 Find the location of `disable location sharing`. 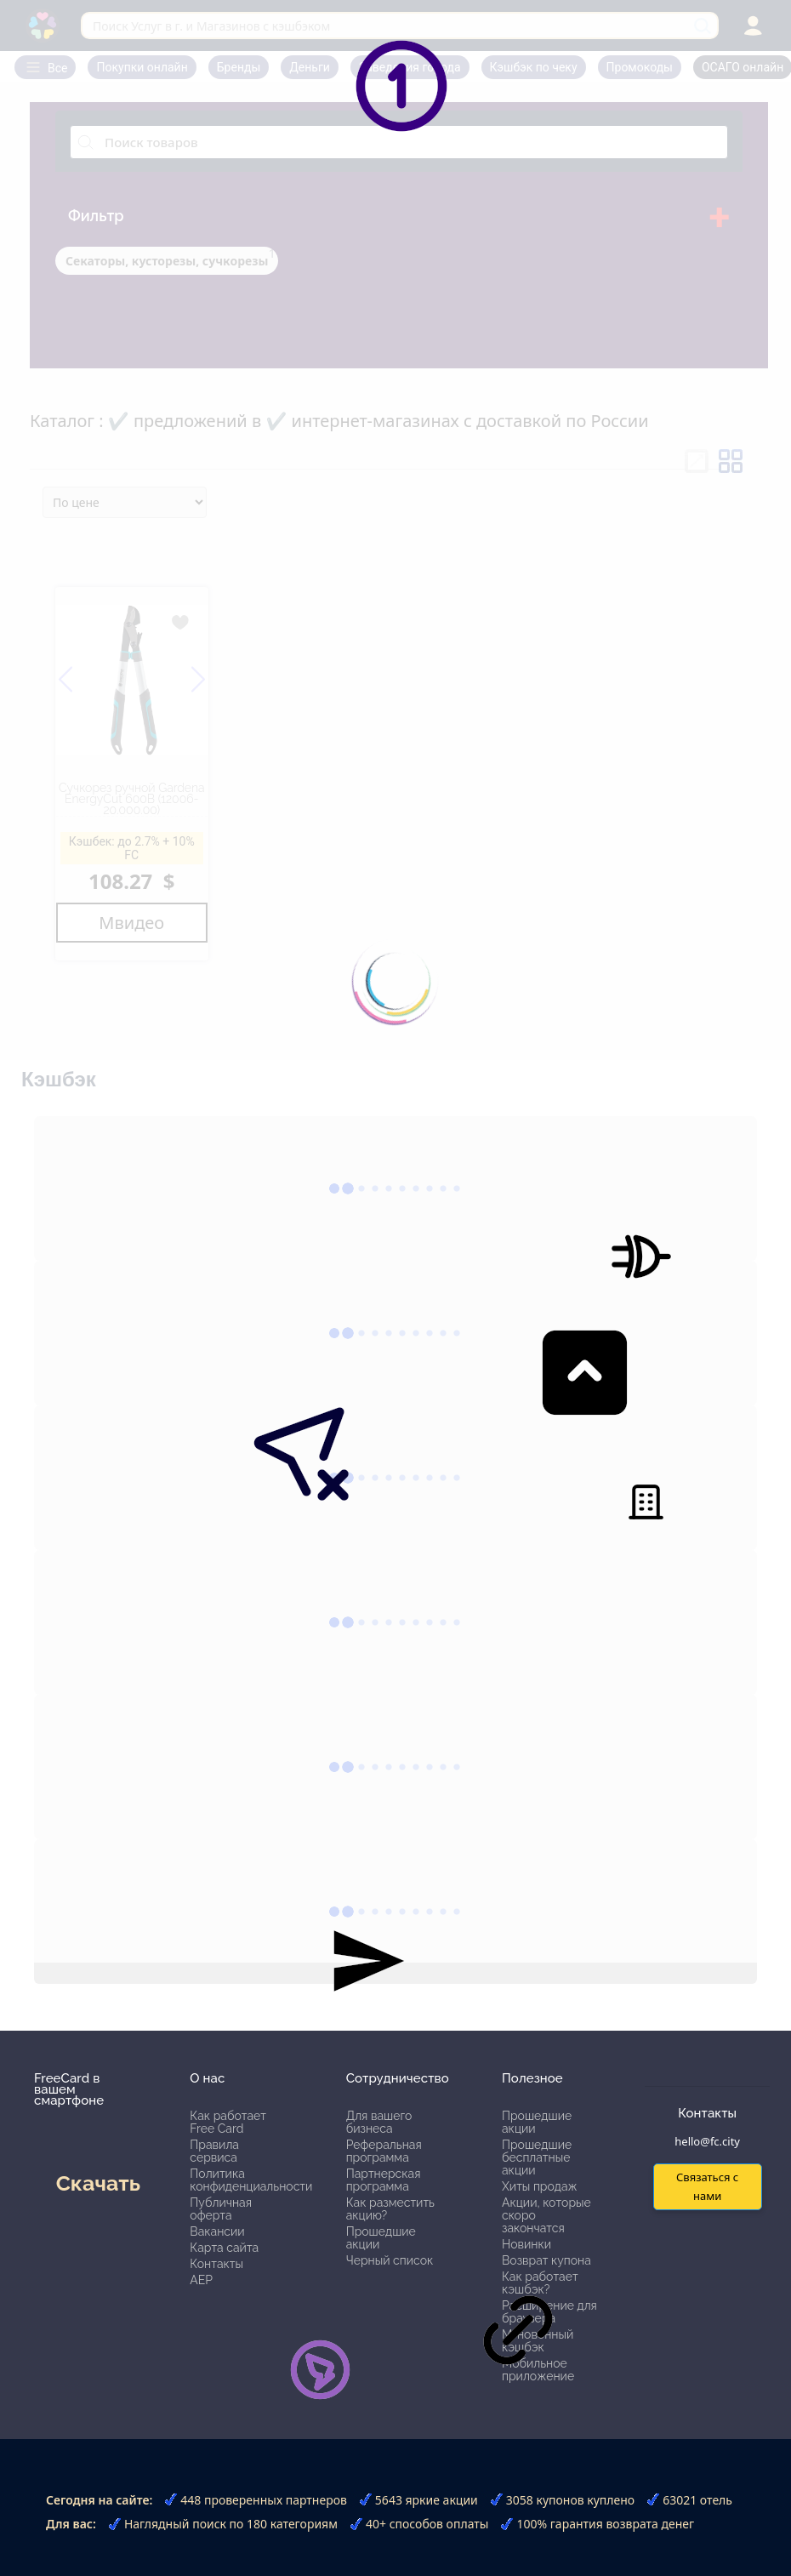

disable location sharing is located at coordinates (299, 1451).